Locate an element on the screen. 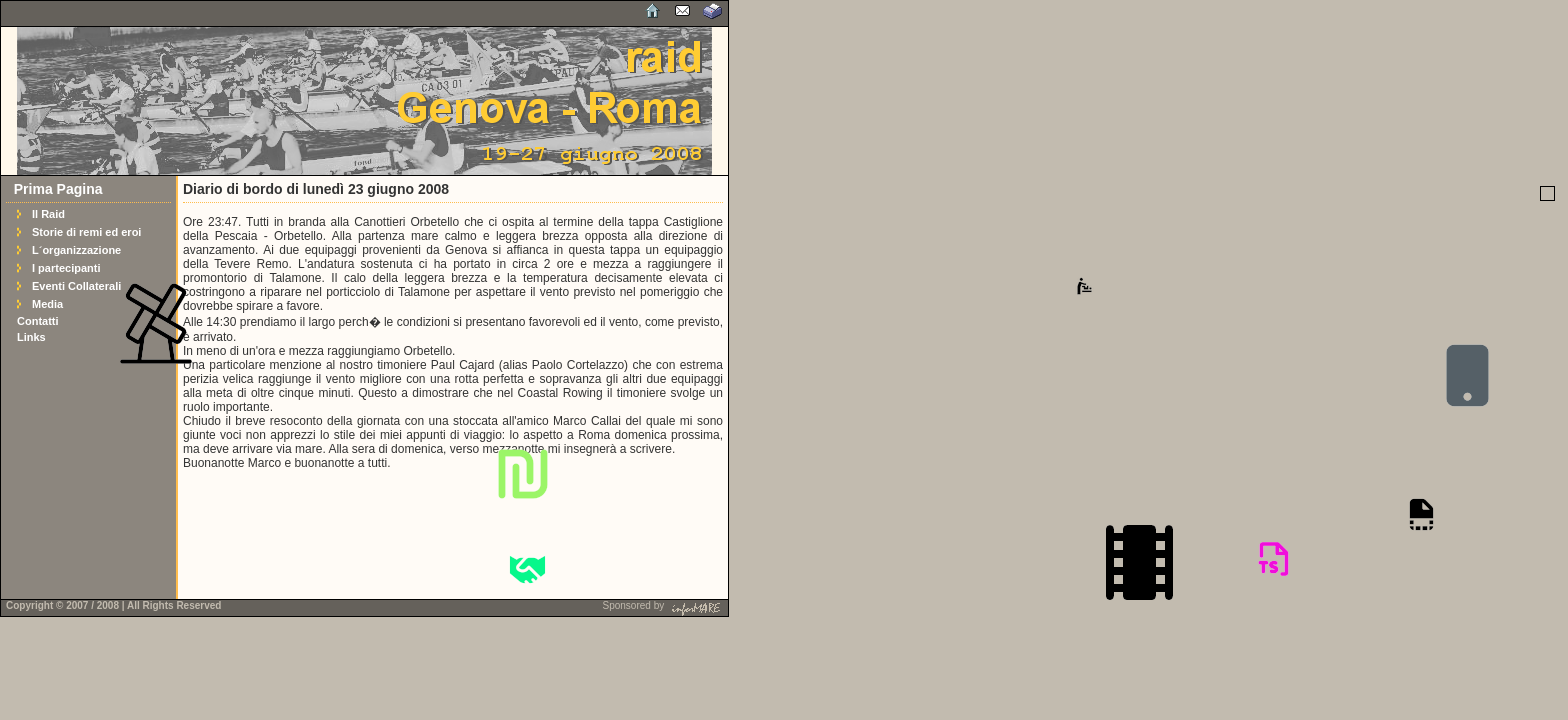 Image resolution: width=1568 pixels, height=720 pixels. file partially uploaded or in progress is located at coordinates (1421, 514).